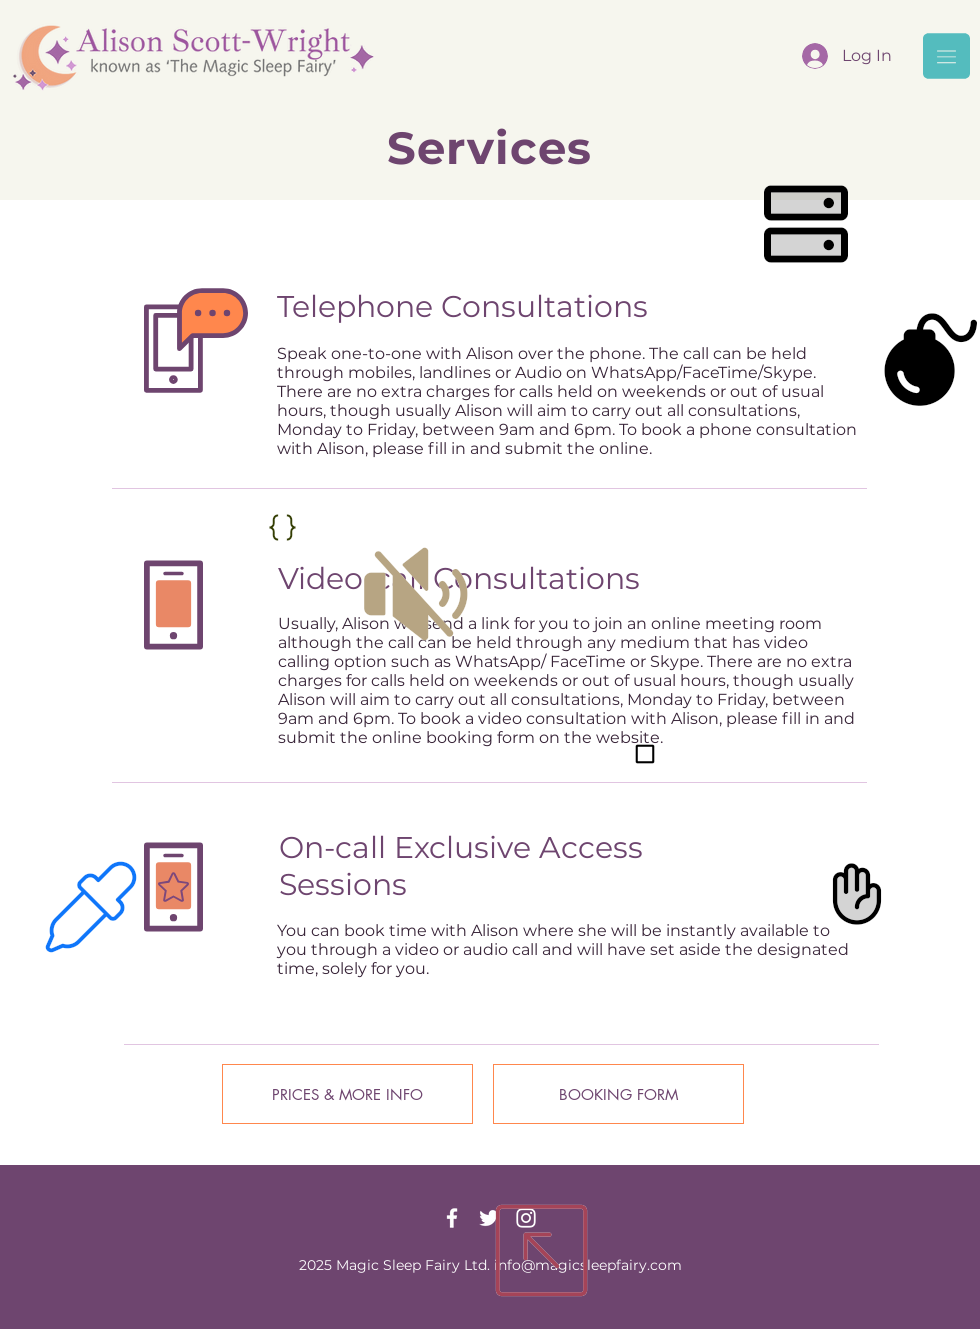 The width and height of the screenshot is (980, 1329). Describe the element at coordinates (541, 1250) in the screenshot. I see `navigate to previous or parent section` at that location.